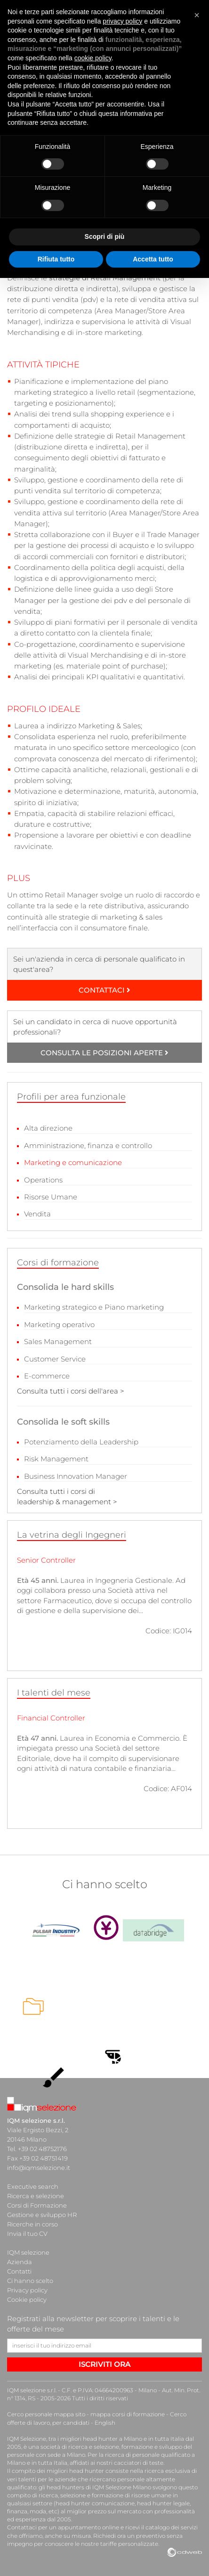  Describe the element at coordinates (54, 2078) in the screenshot. I see `access drawing or painting tools` at that location.